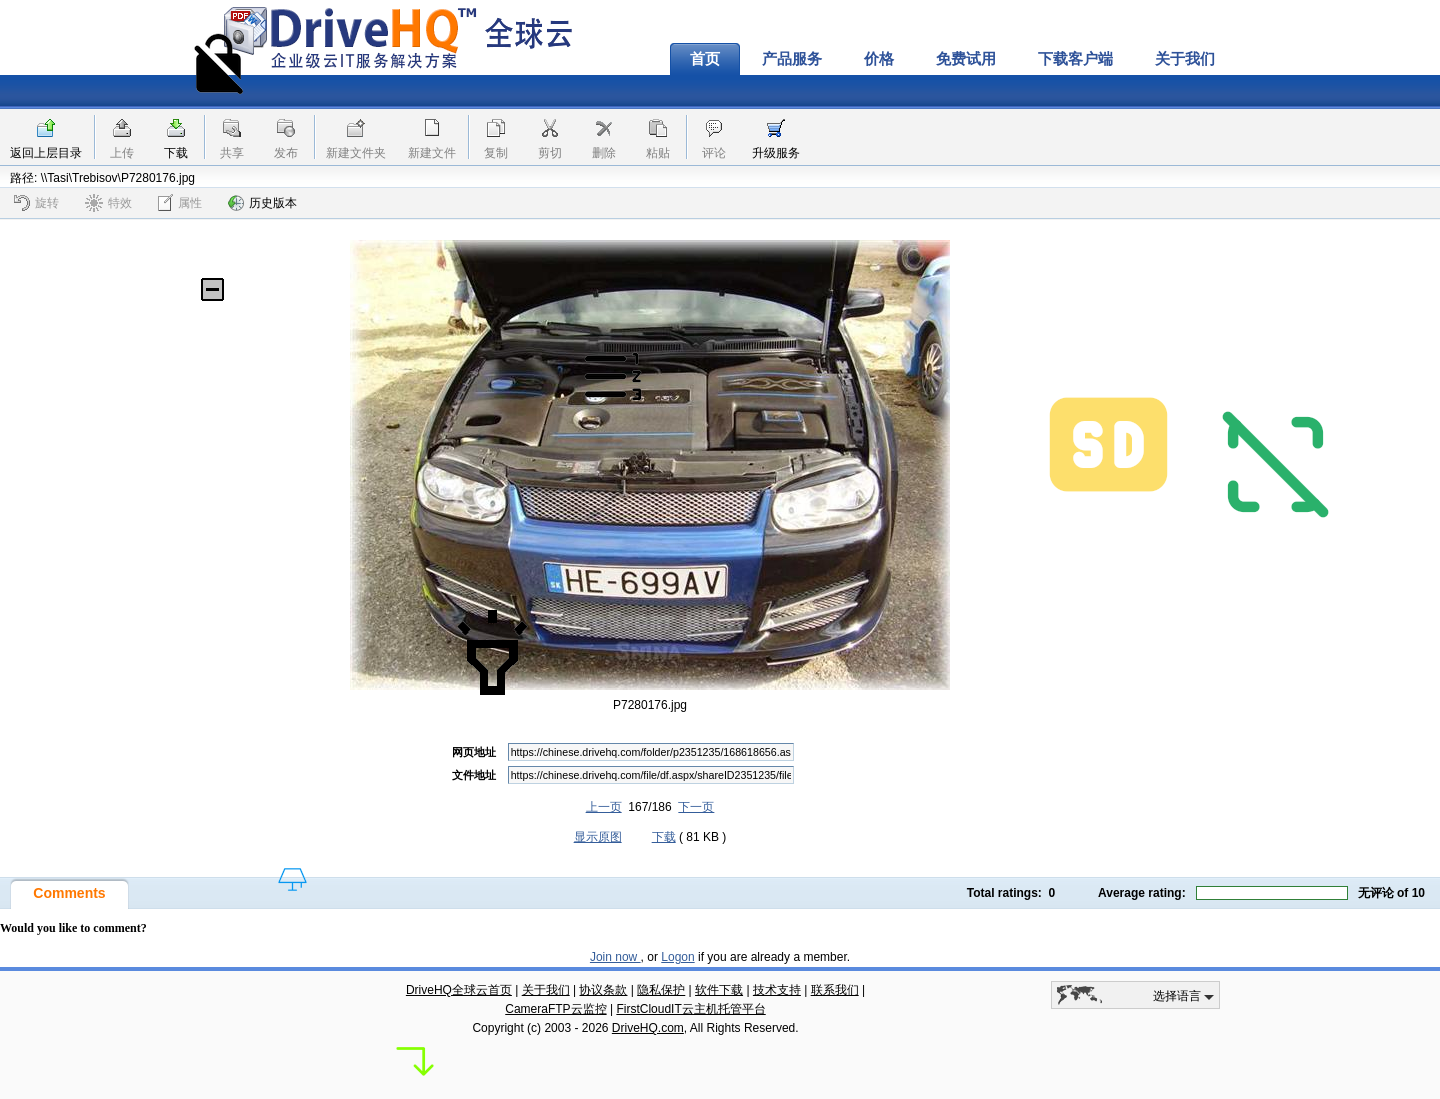 The height and width of the screenshot is (1099, 1440). I want to click on move item right then down, so click(415, 1060).